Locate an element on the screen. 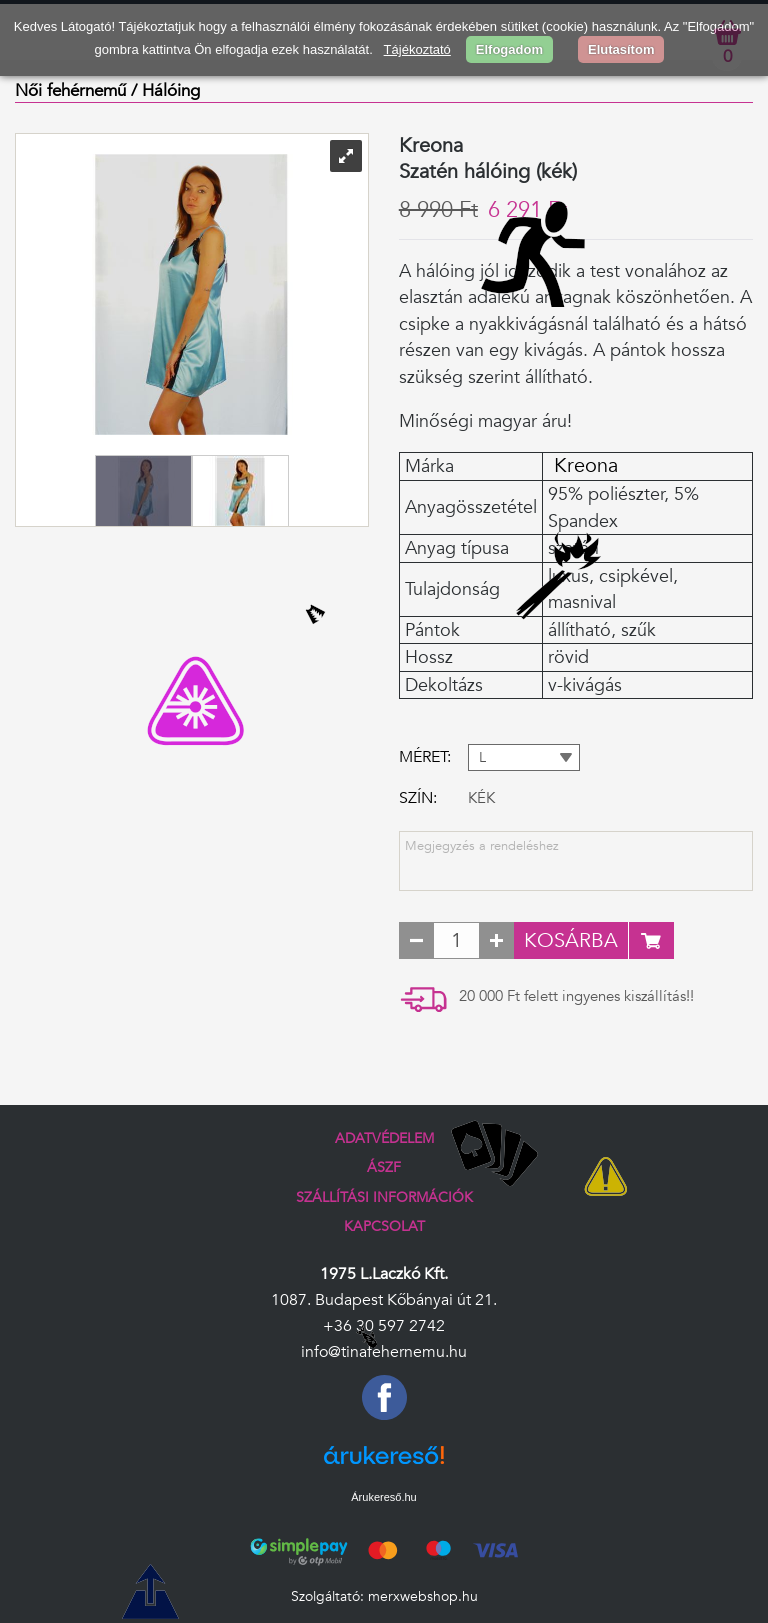 This screenshot has width=768, height=1623. start or resume running in a game is located at coordinates (533, 253).